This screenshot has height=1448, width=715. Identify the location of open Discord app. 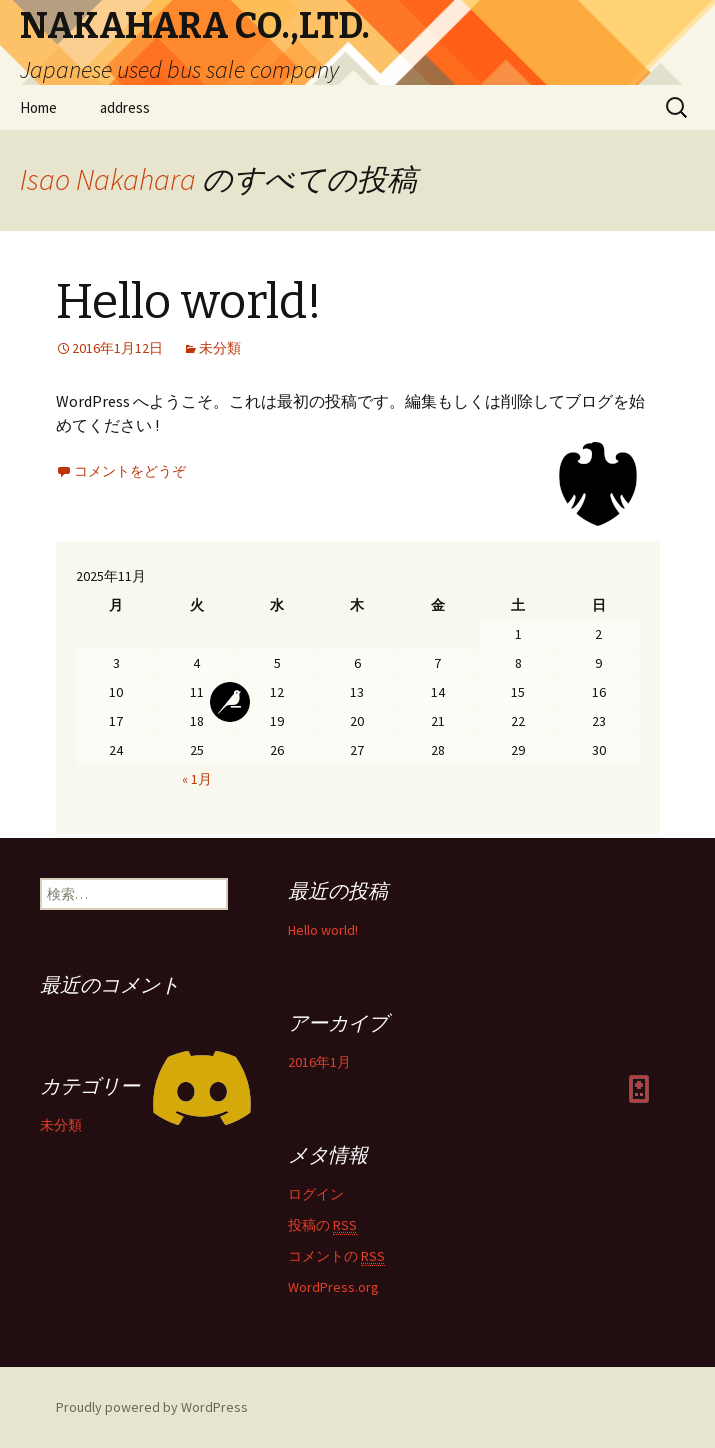
(202, 1088).